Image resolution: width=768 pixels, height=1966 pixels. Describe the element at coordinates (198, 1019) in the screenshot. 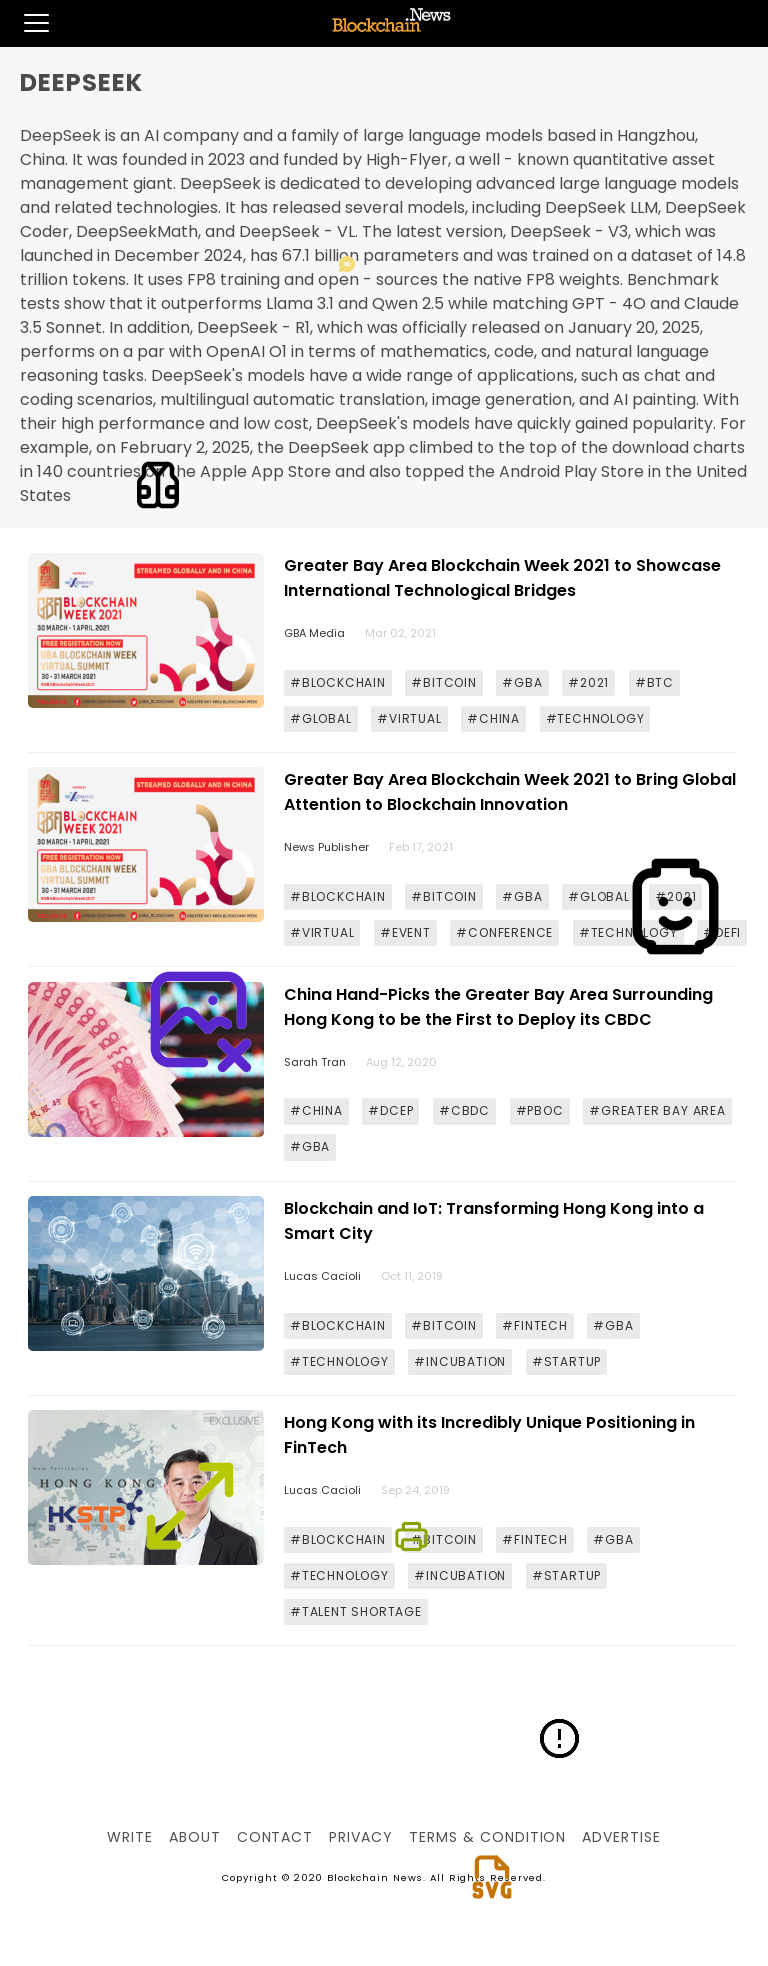

I see `remove or delete a photo` at that location.